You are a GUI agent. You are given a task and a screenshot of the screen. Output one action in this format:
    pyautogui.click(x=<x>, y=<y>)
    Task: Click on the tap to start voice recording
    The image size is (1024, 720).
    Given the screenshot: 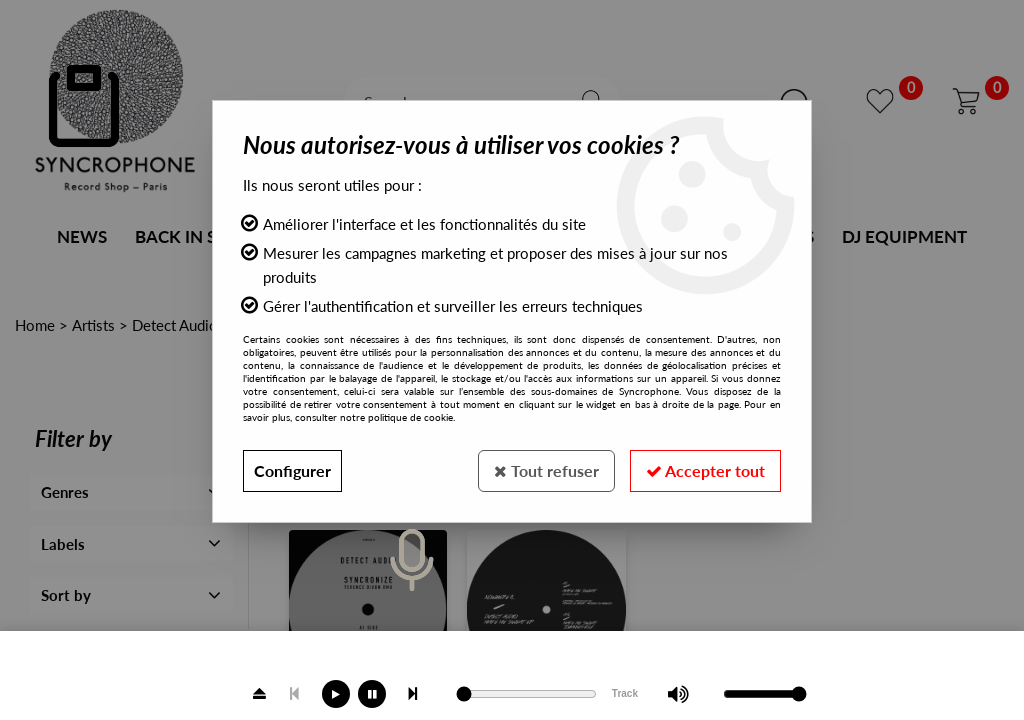 What is the action you would take?
    pyautogui.click(x=412, y=559)
    